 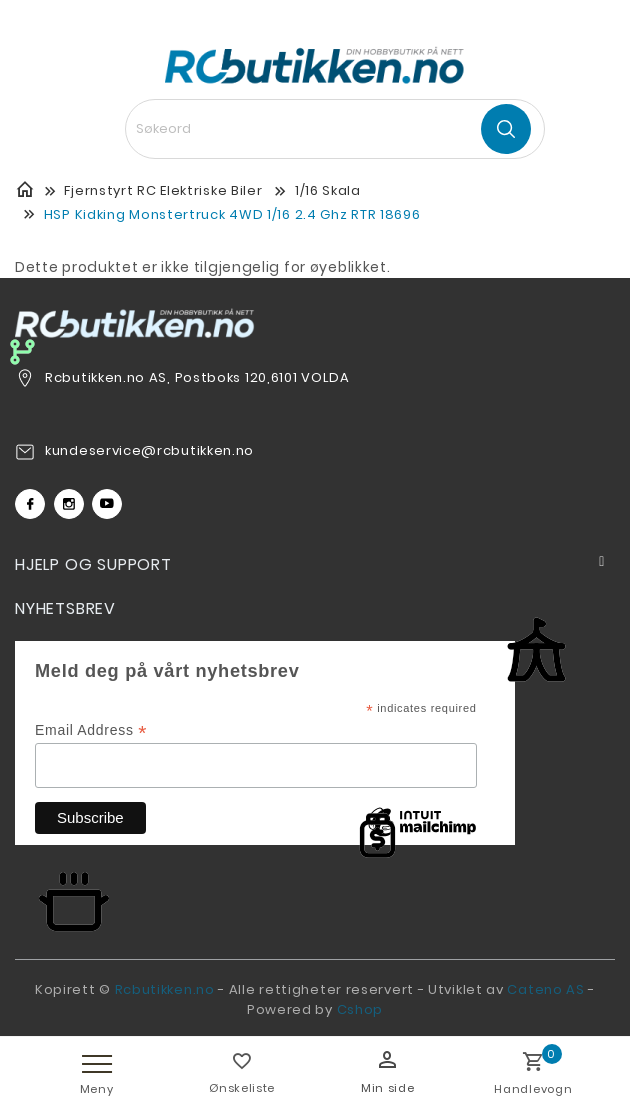 What do you see at coordinates (536, 649) in the screenshot?
I see `view circus or entertainment venues` at bounding box center [536, 649].